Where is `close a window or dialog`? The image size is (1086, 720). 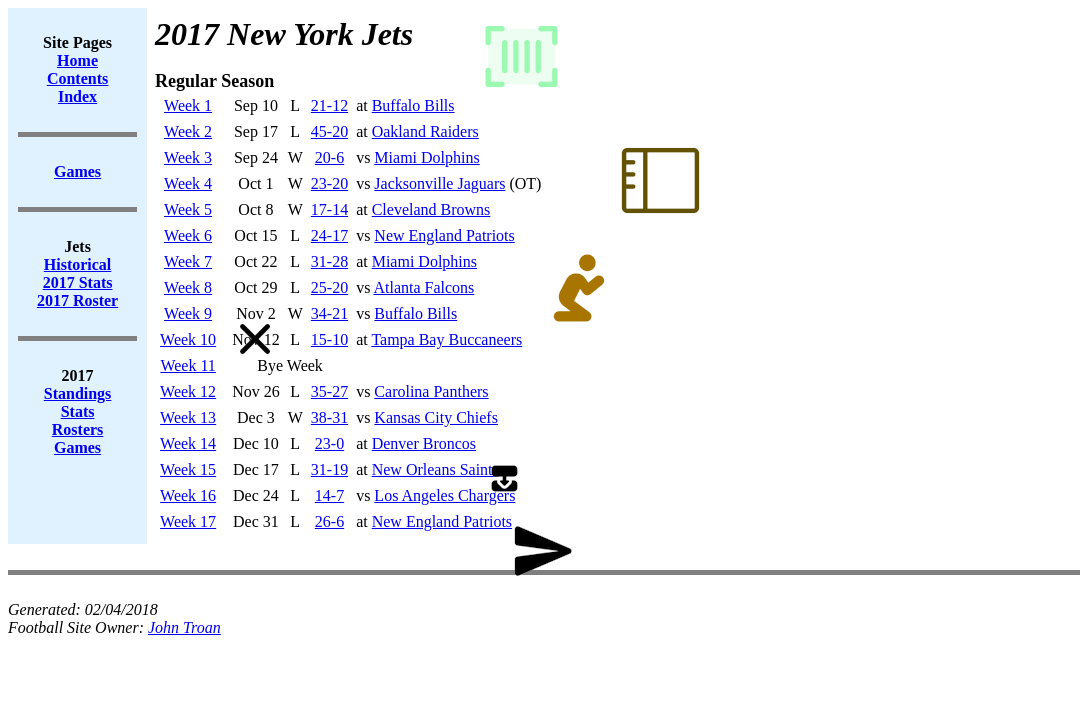 close a window or dialog is located at coordinates (255, 339).